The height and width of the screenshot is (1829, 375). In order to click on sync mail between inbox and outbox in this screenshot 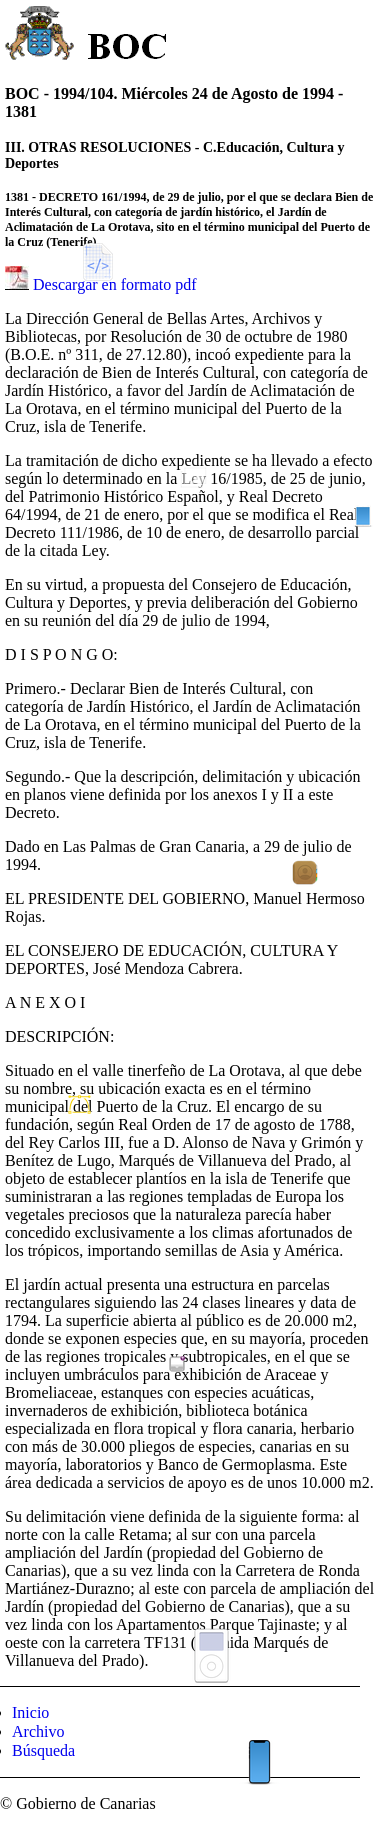, I will do `click(177, 1364)`.